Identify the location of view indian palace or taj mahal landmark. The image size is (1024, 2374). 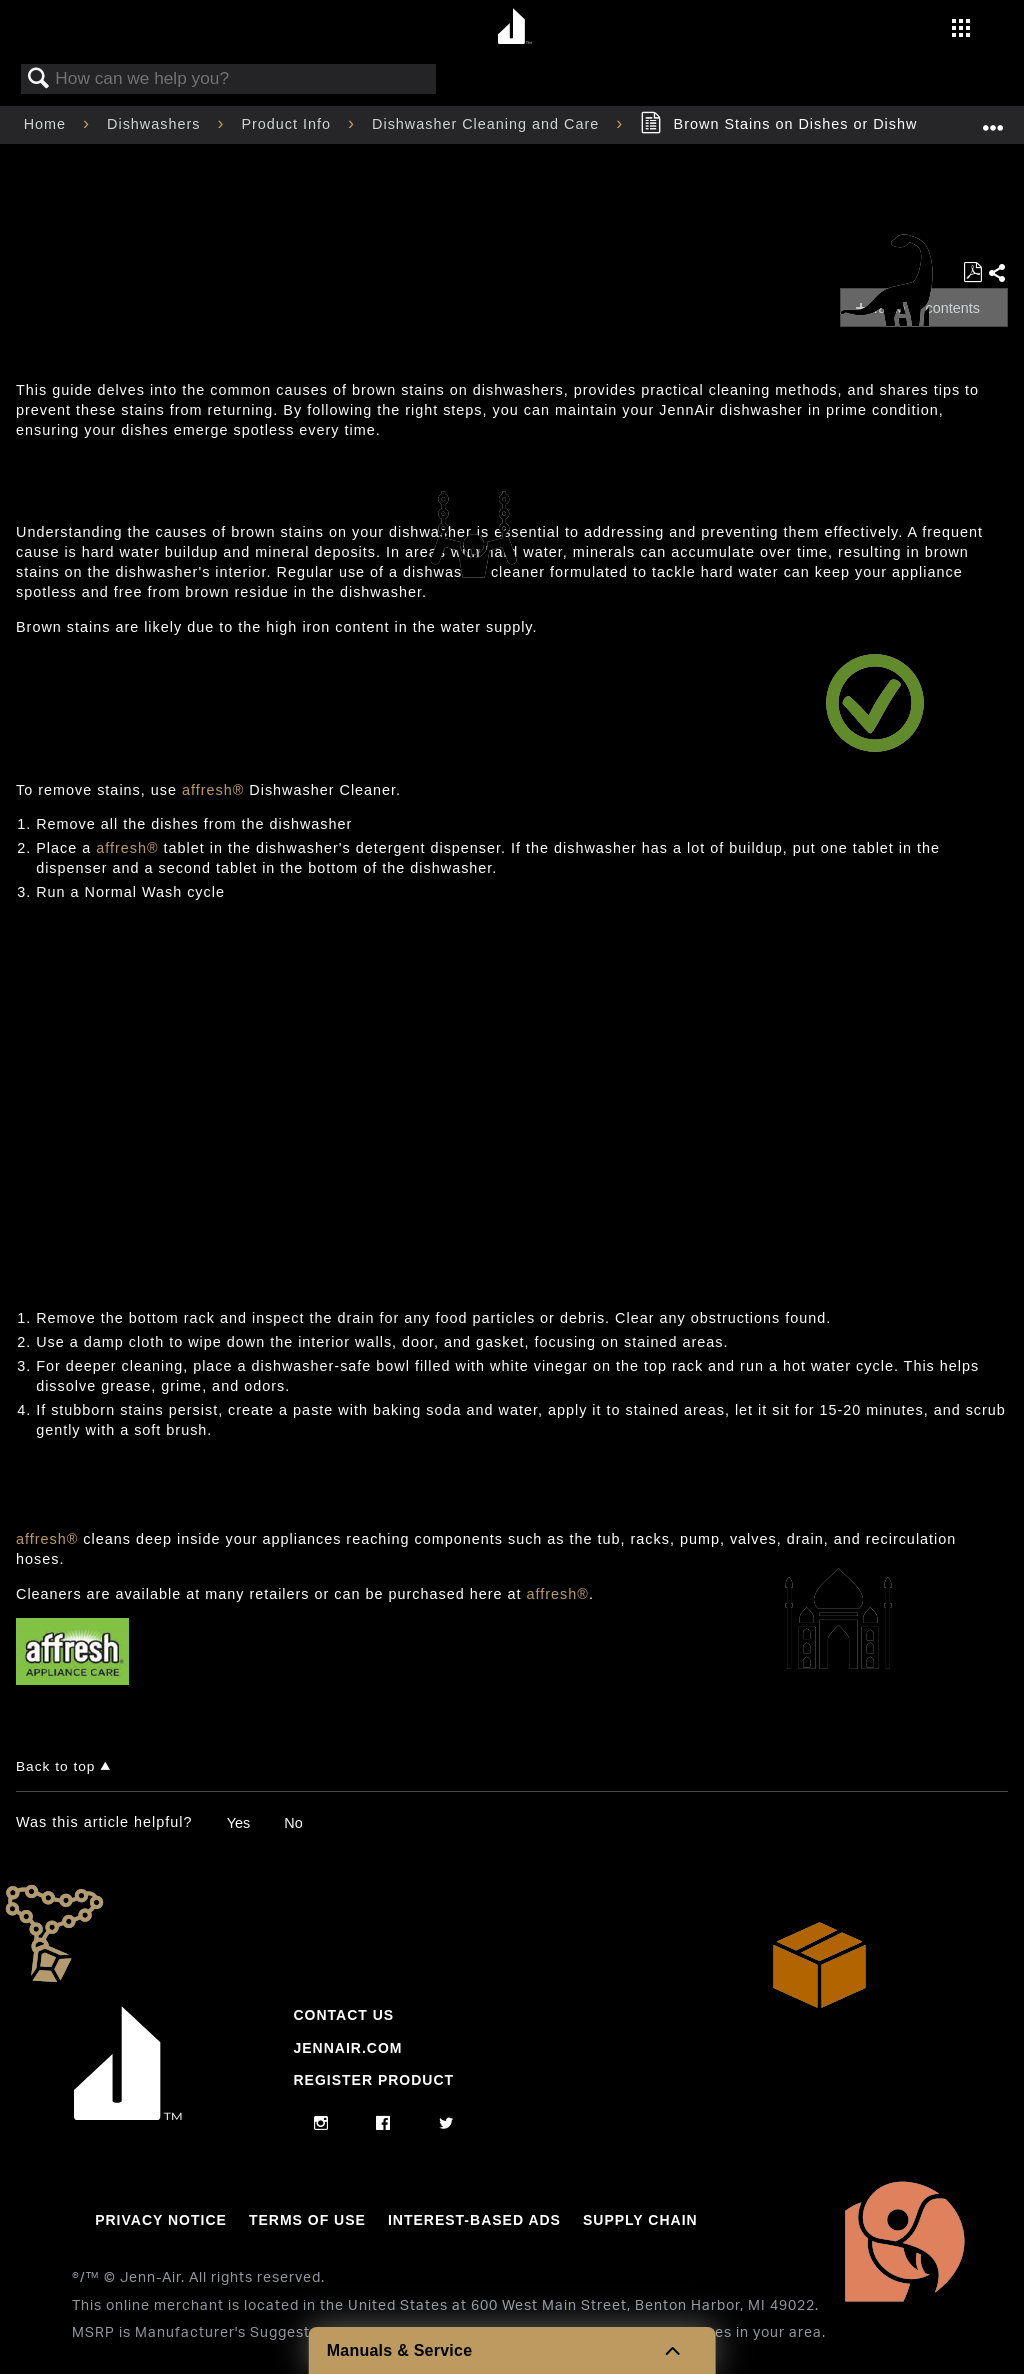
(838, 1618).